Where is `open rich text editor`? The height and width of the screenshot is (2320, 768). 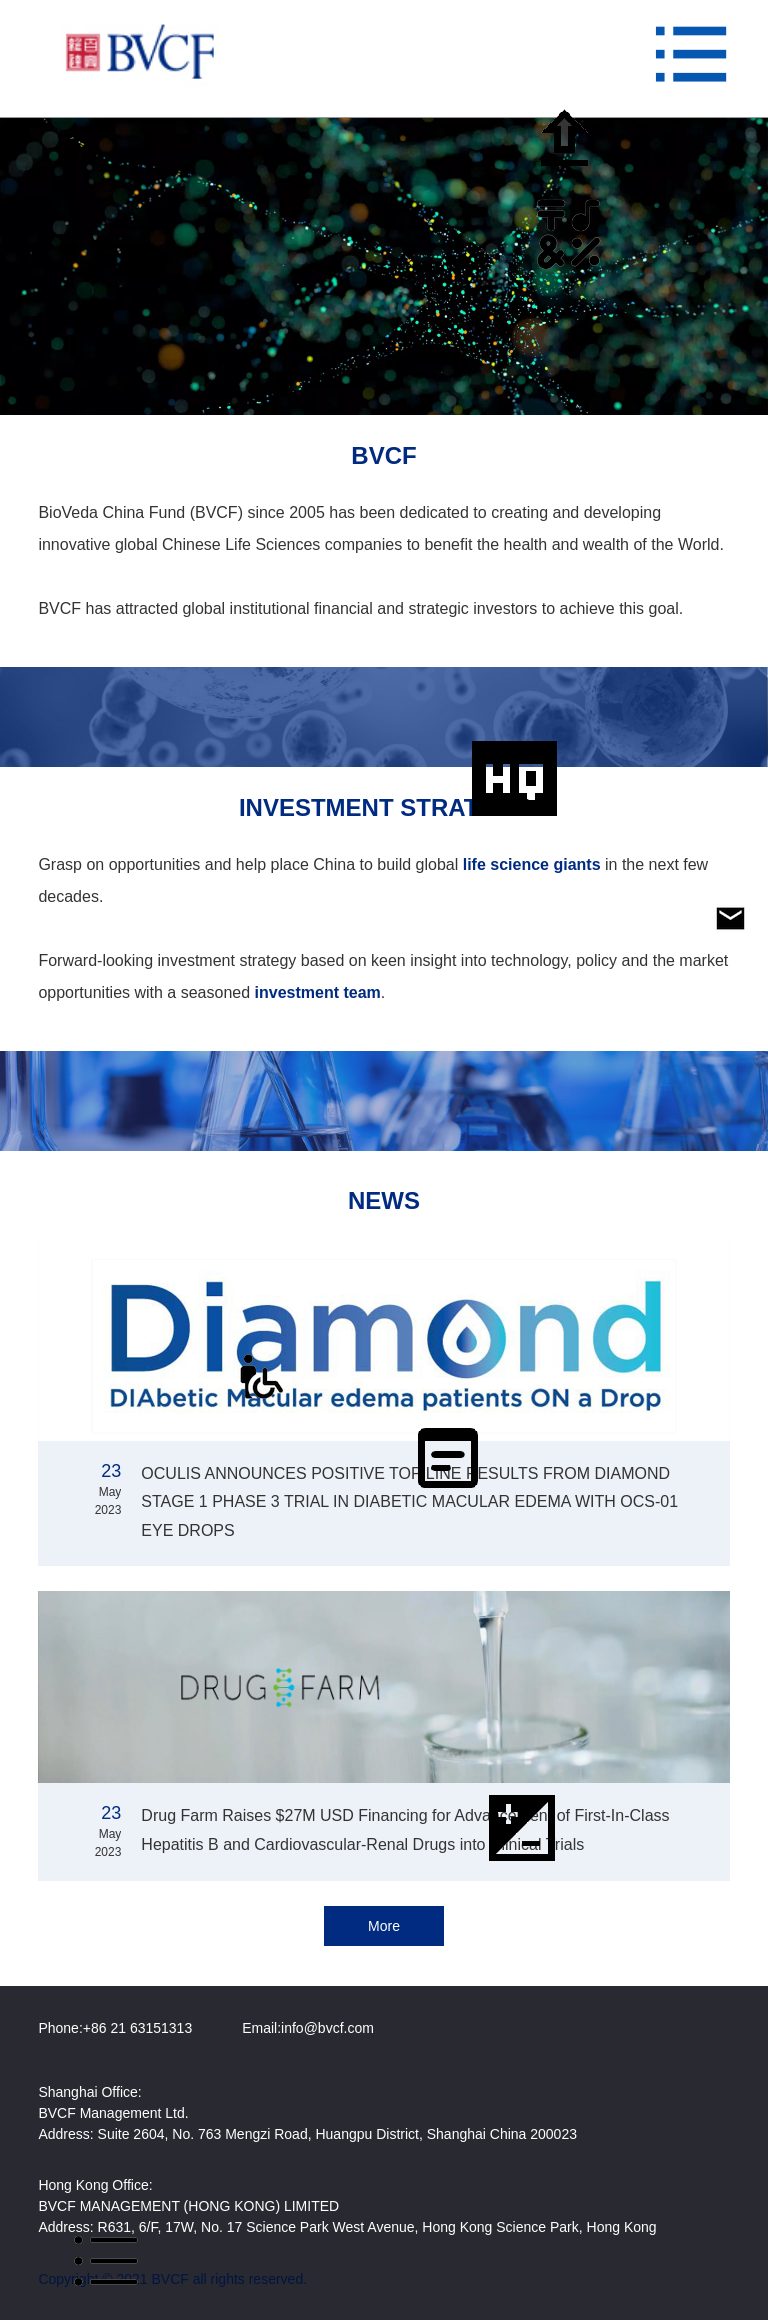 open rich text editor is located at coordinates (448, 1458).